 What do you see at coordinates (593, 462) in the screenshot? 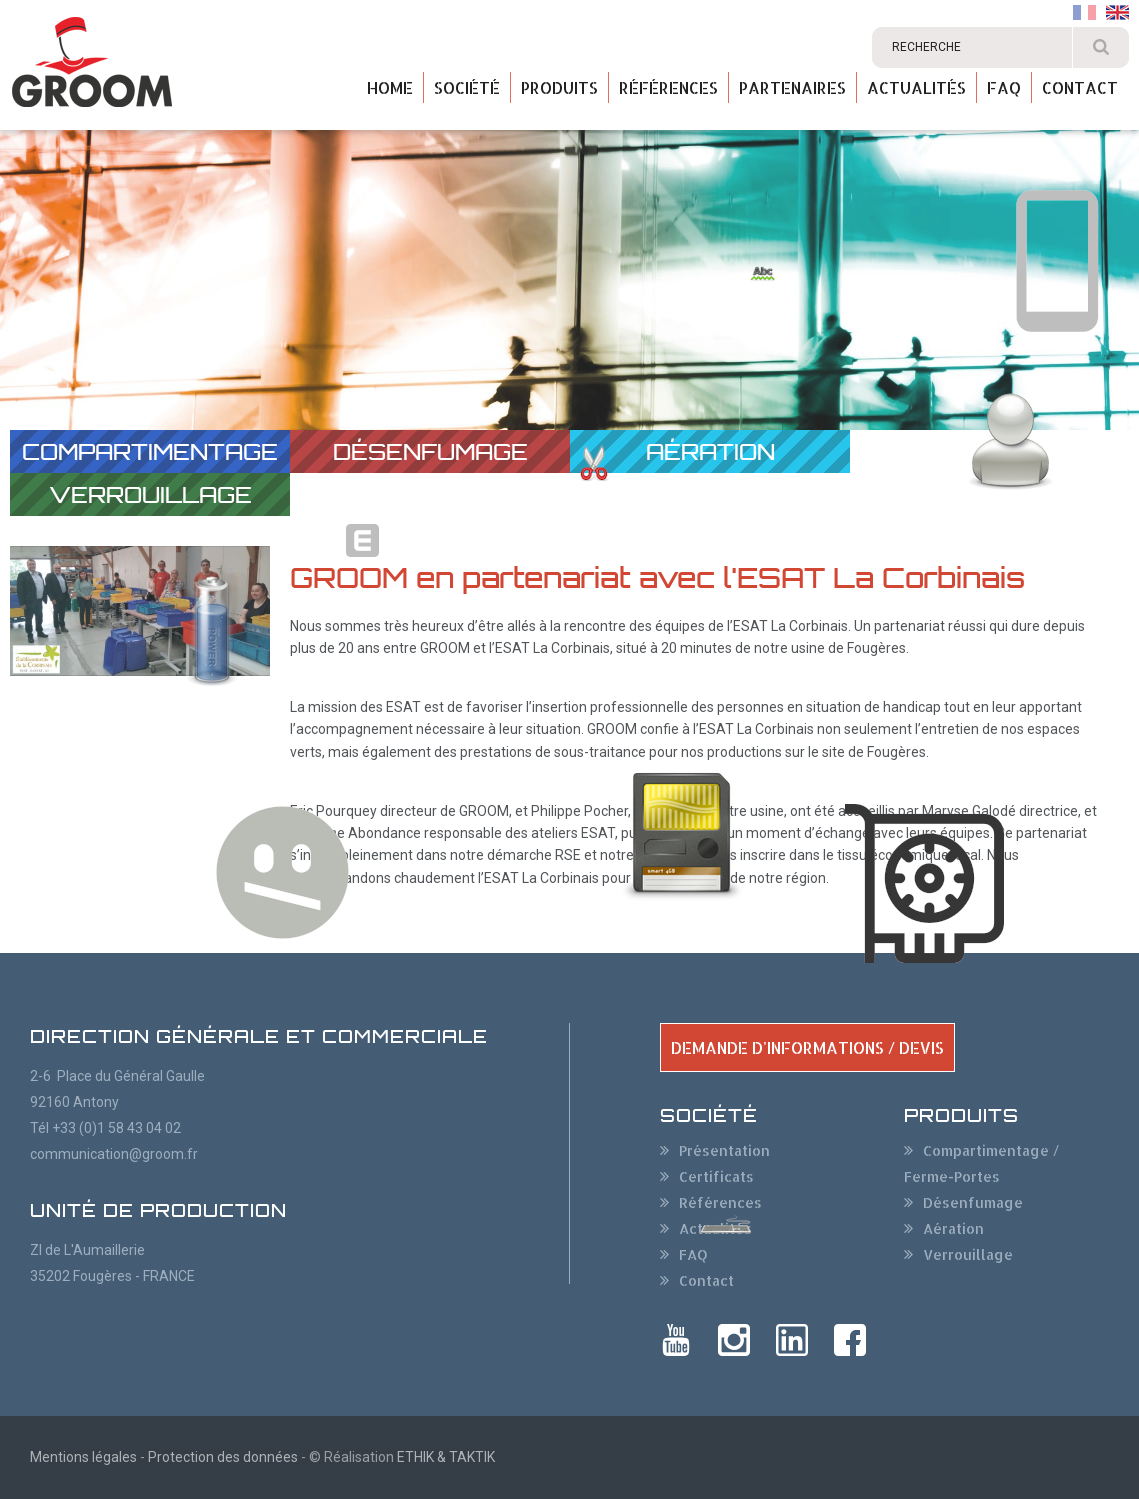
I see `cut selected content to clipboard` at bounding box center [593, 462].